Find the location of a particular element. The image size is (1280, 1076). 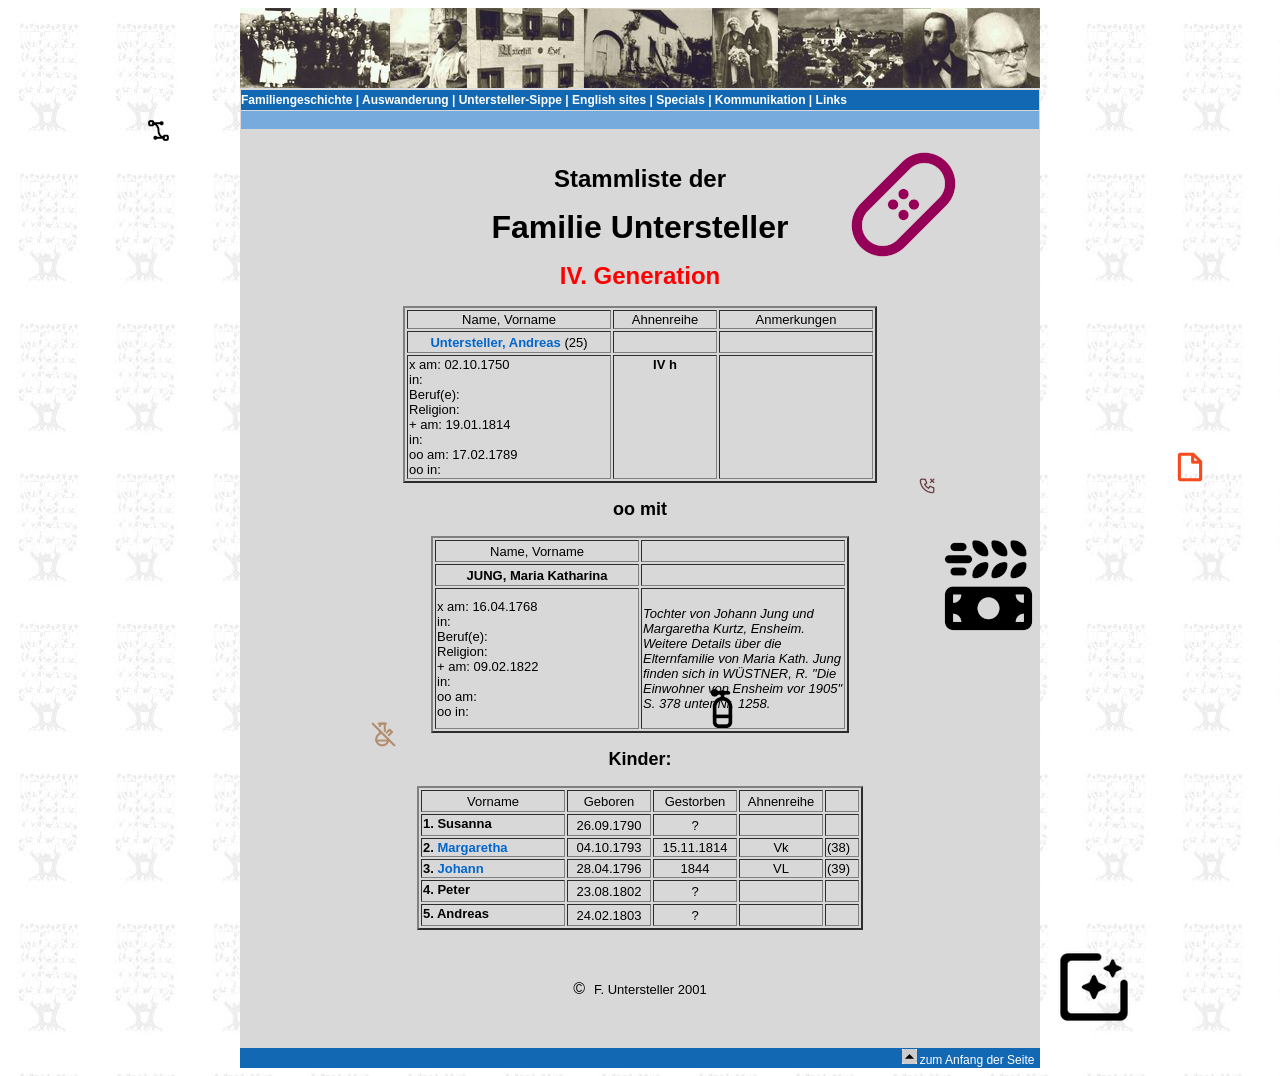

access scuba diving equipment or gear is located at coordinates (722, 708).